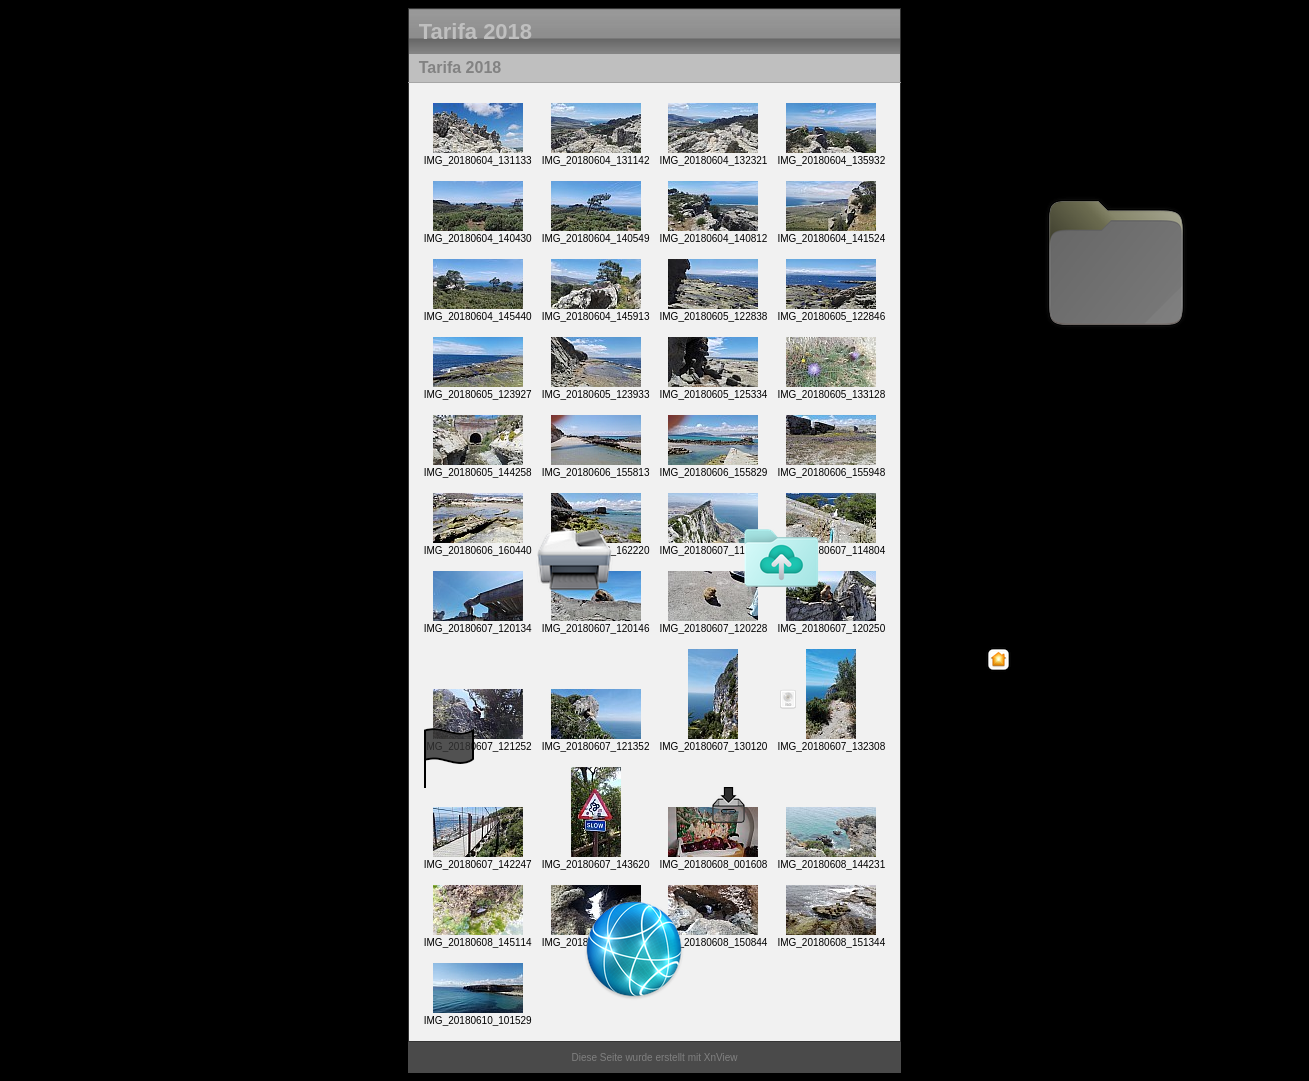 The height and width of the screenshot is (1081, 1309). Describe the element at coordinates (1116, 263) in the screenshot. I see `open a folder to view its contents` at that location.